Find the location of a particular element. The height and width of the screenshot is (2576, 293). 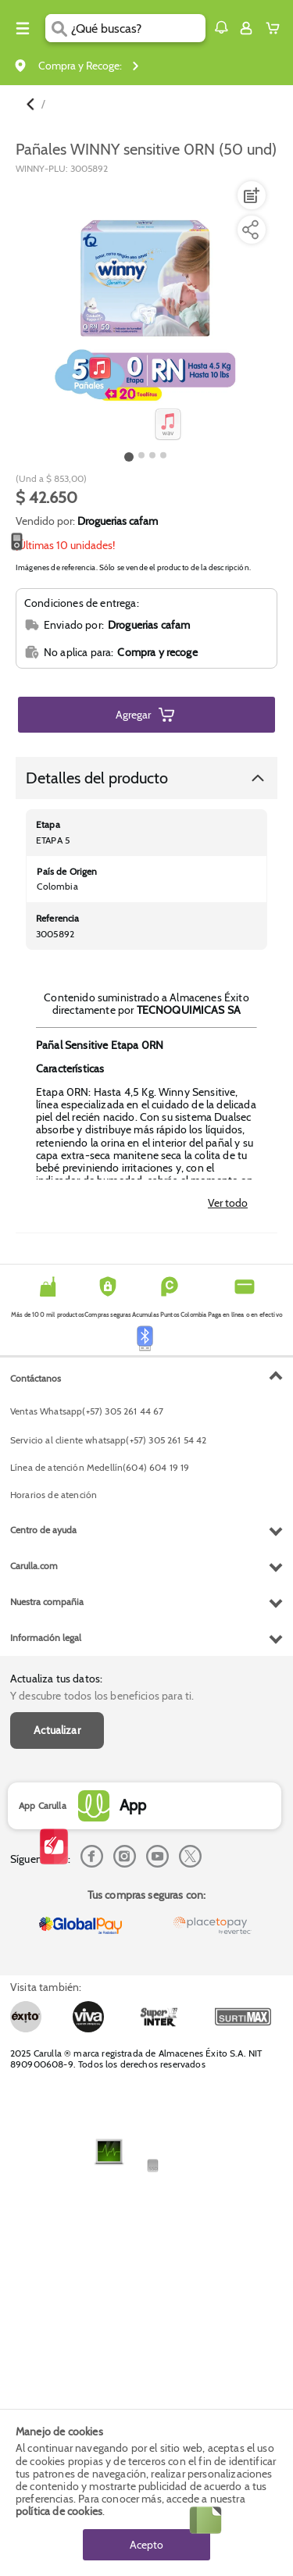

an eps vector file format is located at coordinates (54, 1846).